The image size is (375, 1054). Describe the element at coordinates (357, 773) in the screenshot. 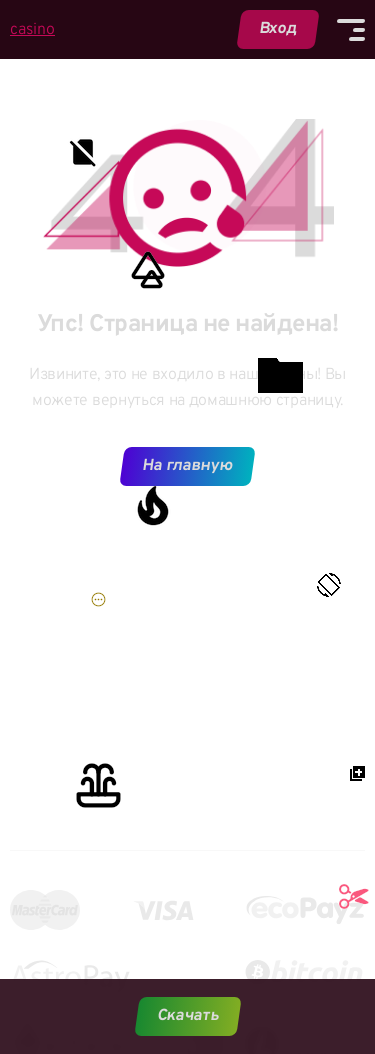

I see `add a new photo to your collection` at that location.